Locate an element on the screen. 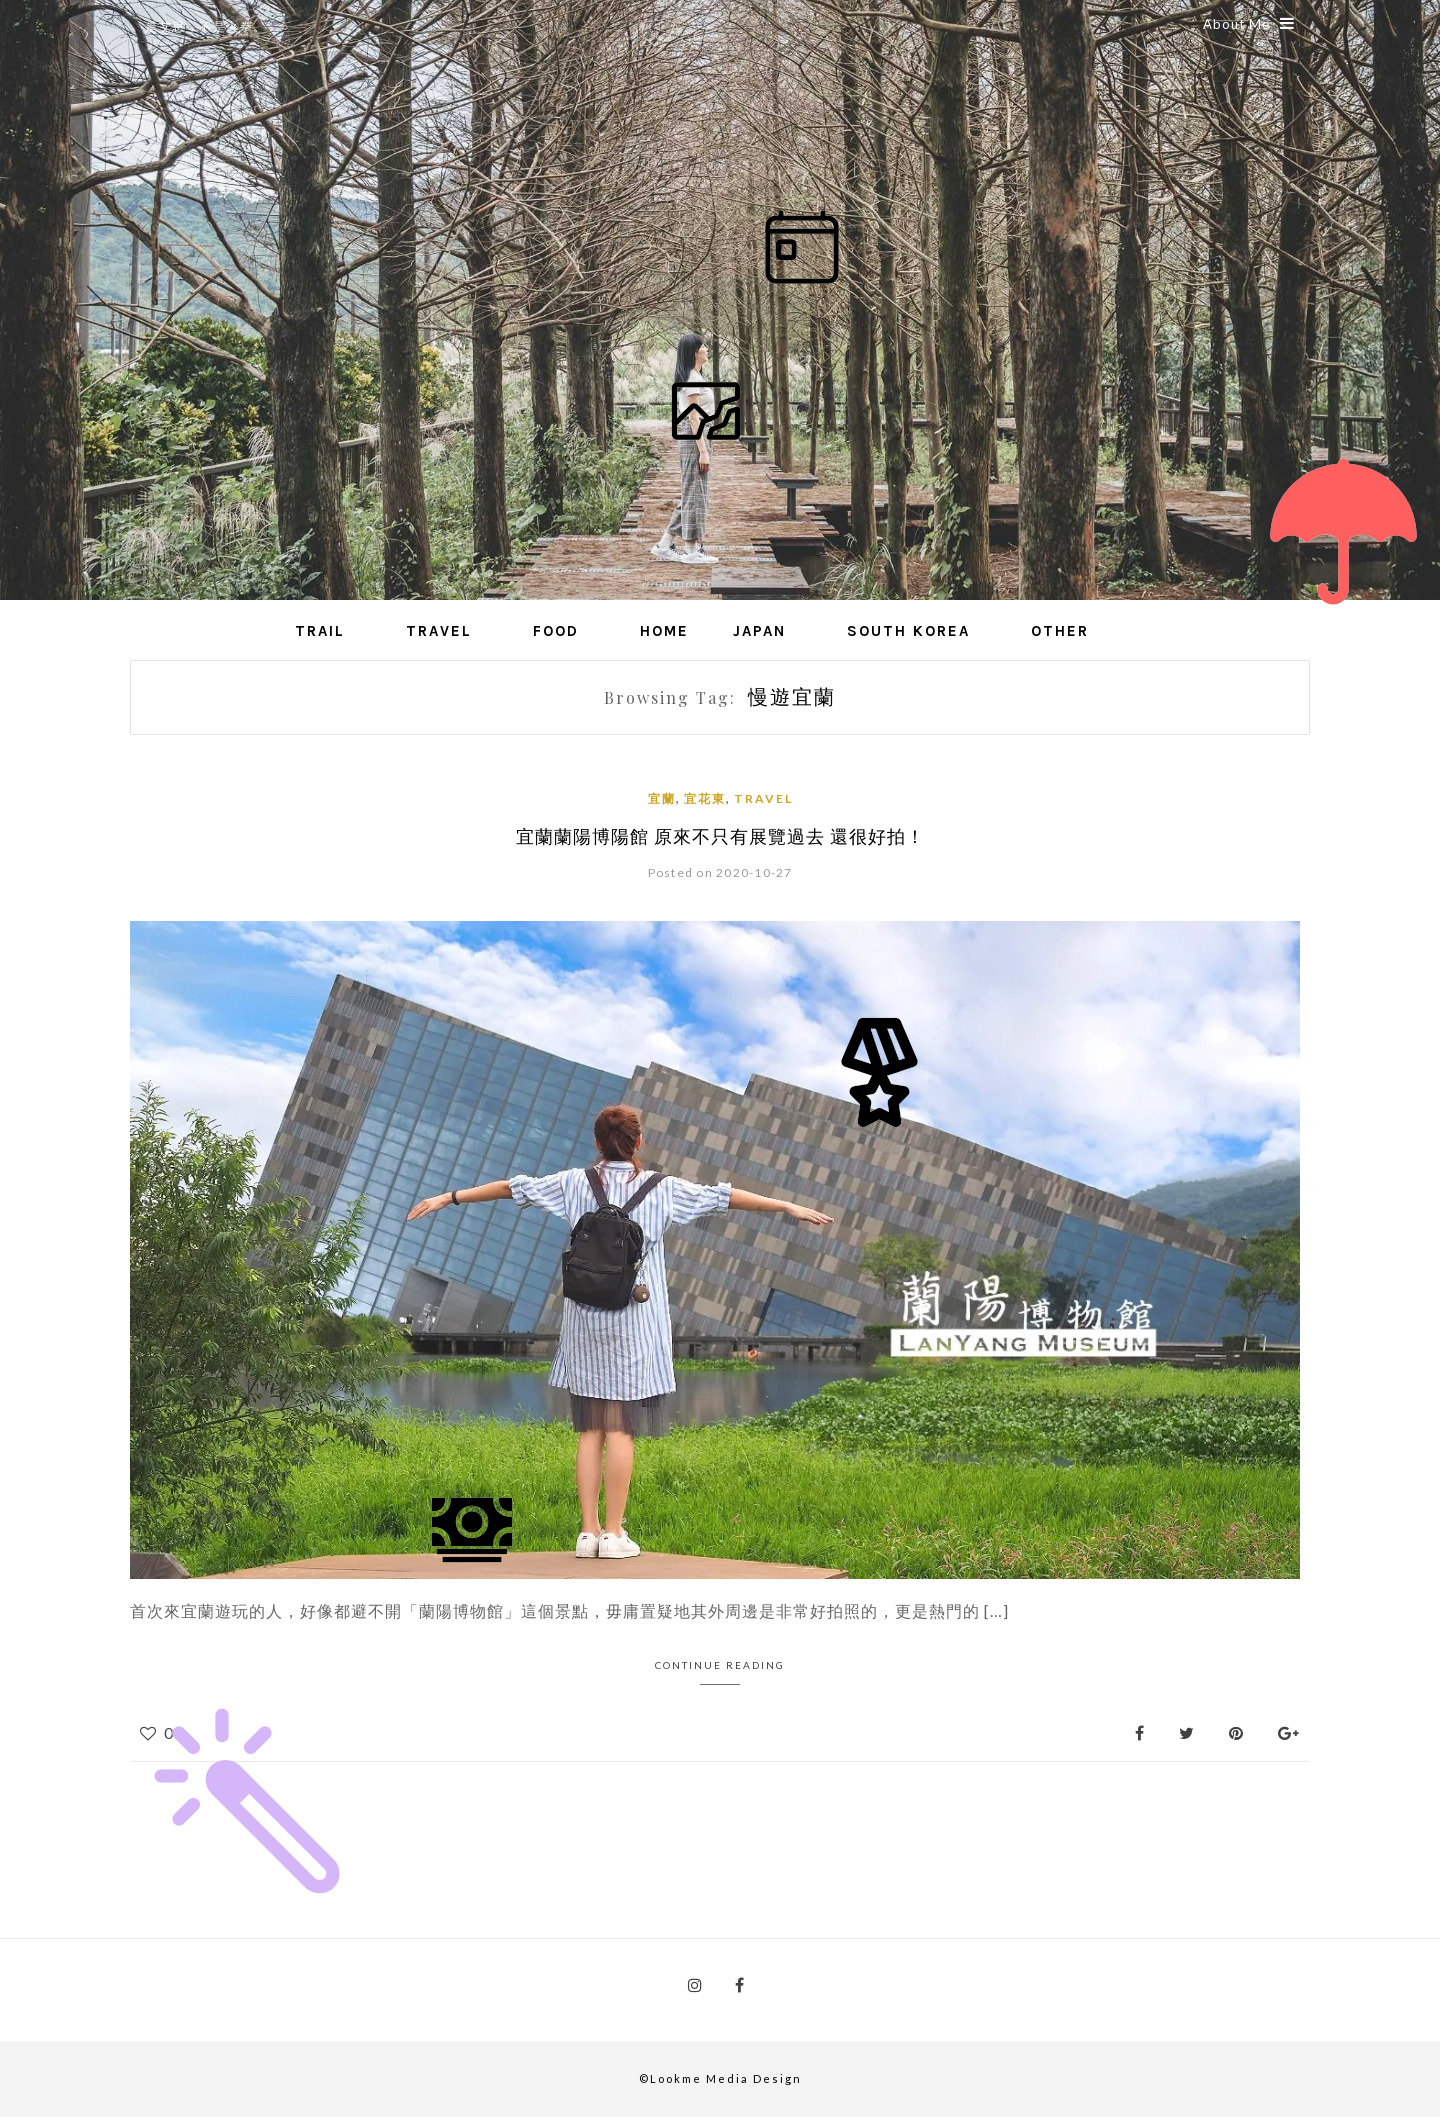  view weather protection or rain forecast is located at coordinates (1343, 531).